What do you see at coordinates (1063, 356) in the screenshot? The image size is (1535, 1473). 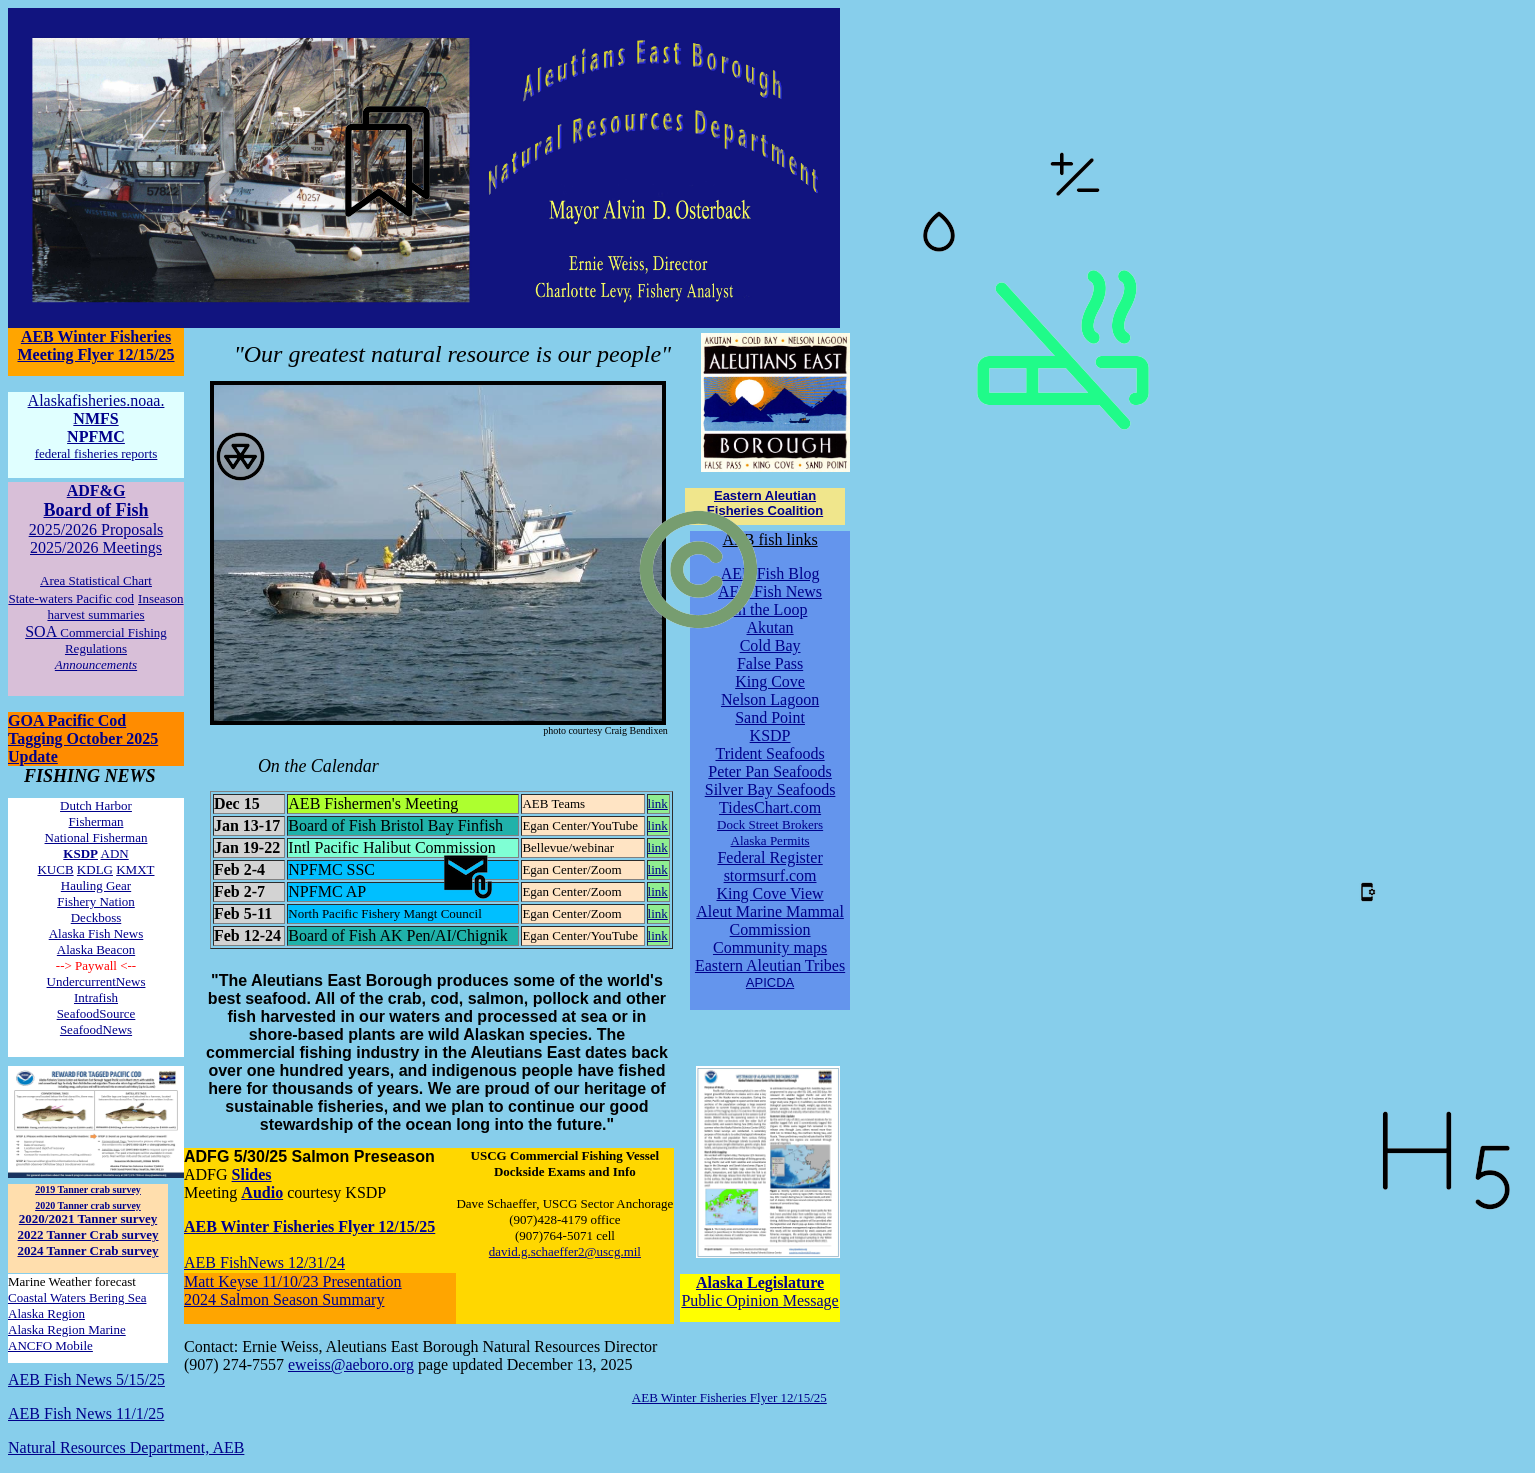 I see `no smoking zone indicator` at bounding box center [1063, 356].